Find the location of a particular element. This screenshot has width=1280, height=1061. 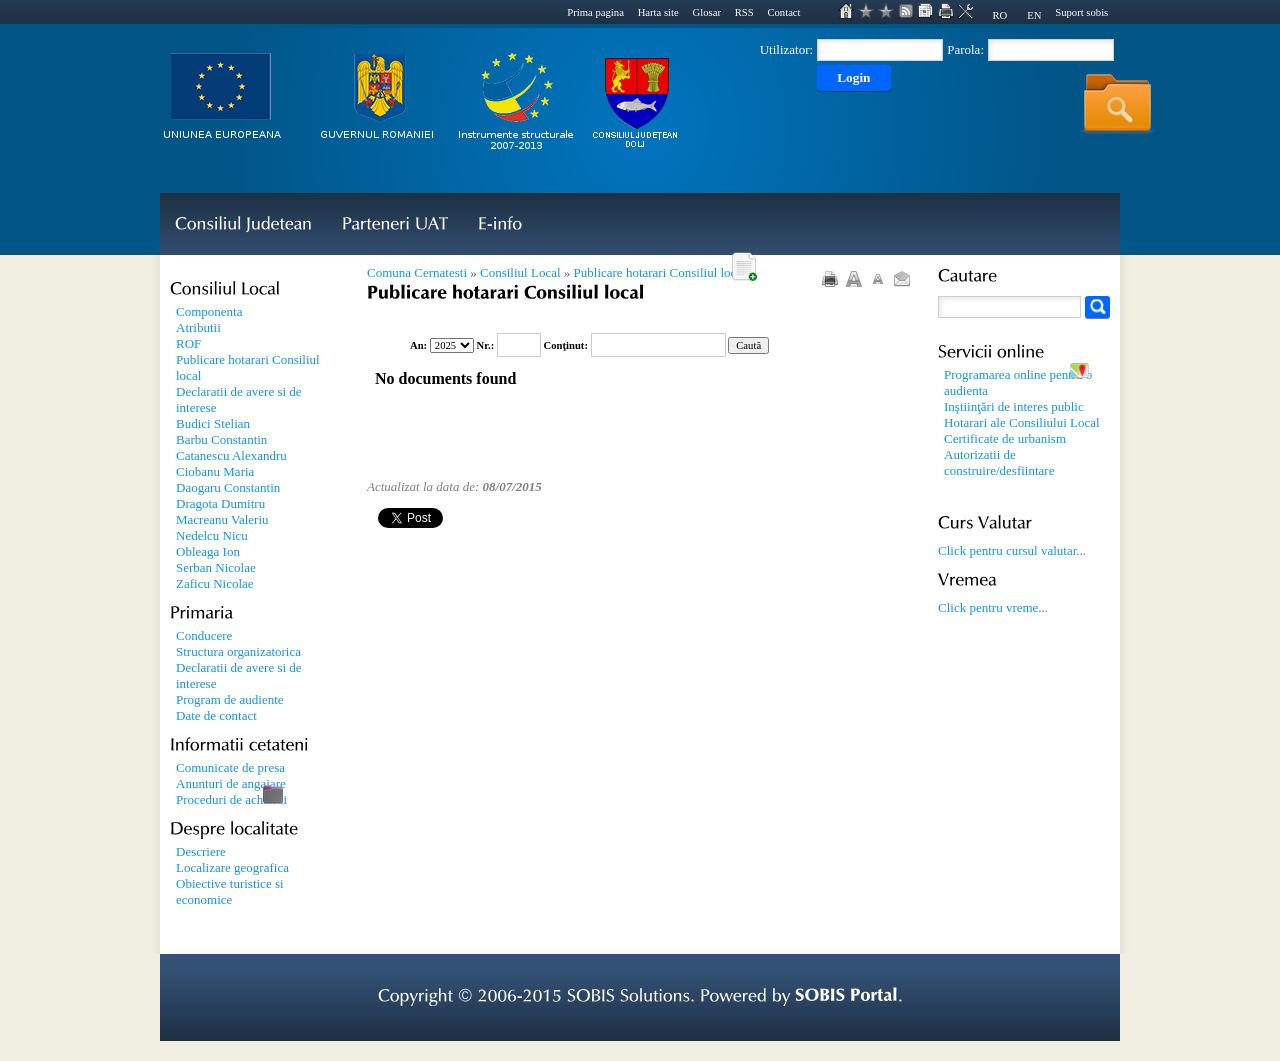

access saved search queries is located at coordinates (1117, 106).